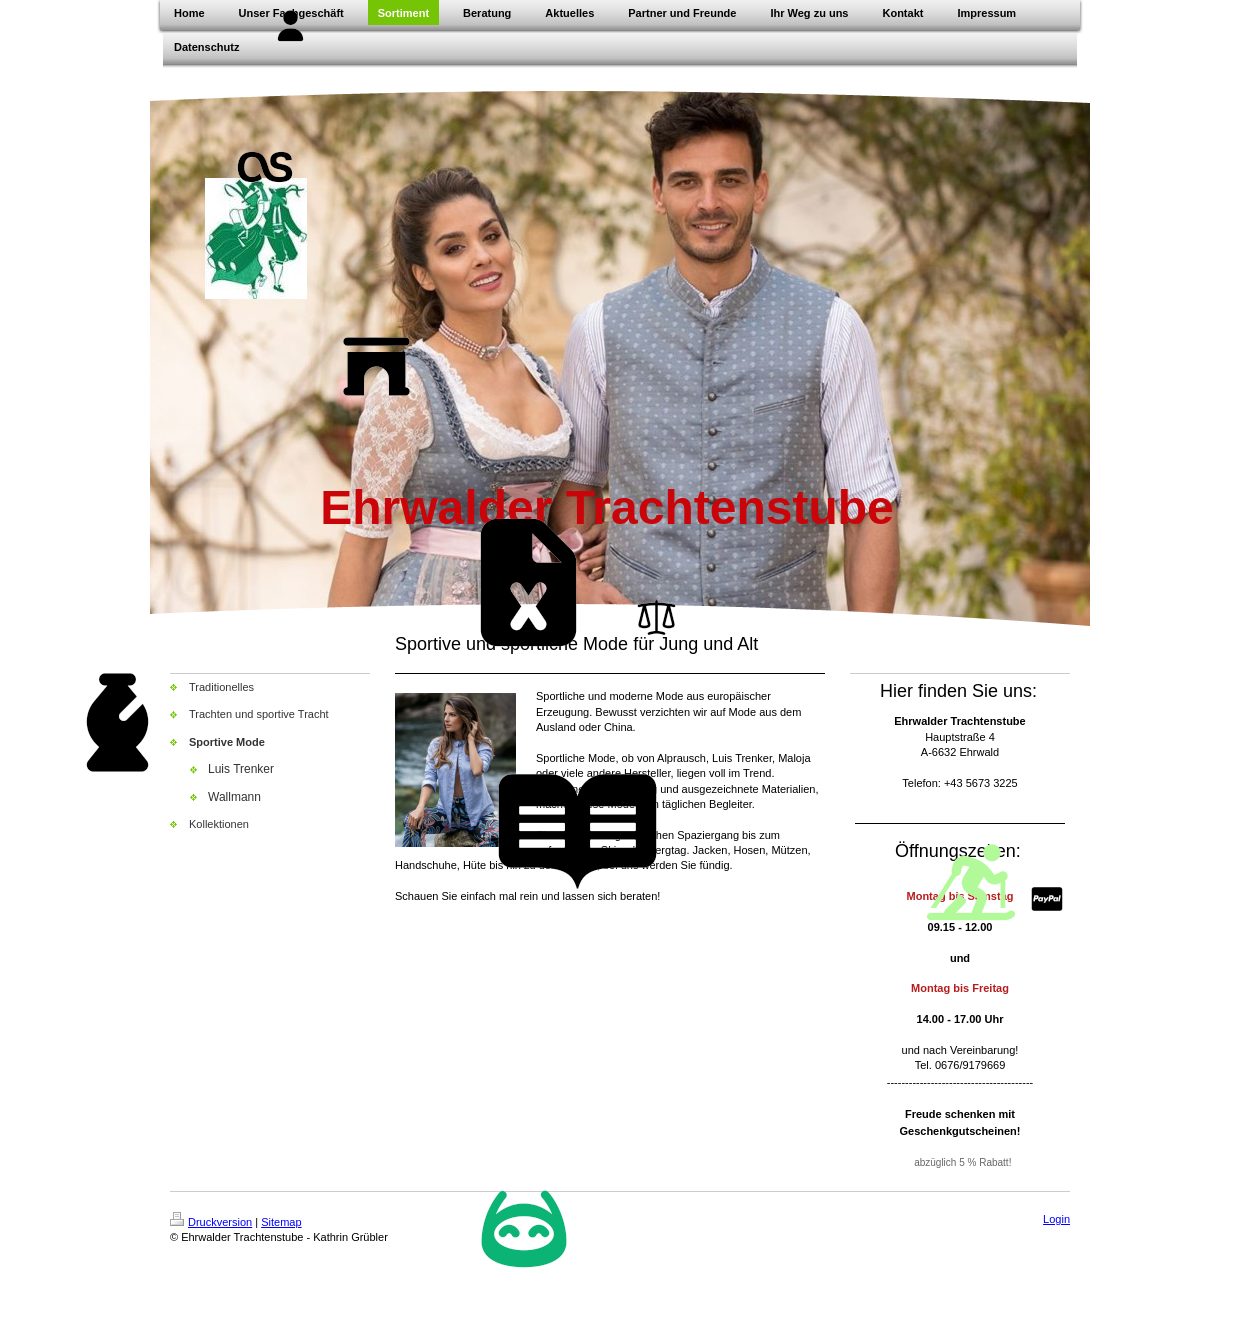 This screenshot has width=1240, height=1321. What do you see at coordinates (290, 25) in the screenshot?
I see `view your profile` at bounding box center [290, 25].